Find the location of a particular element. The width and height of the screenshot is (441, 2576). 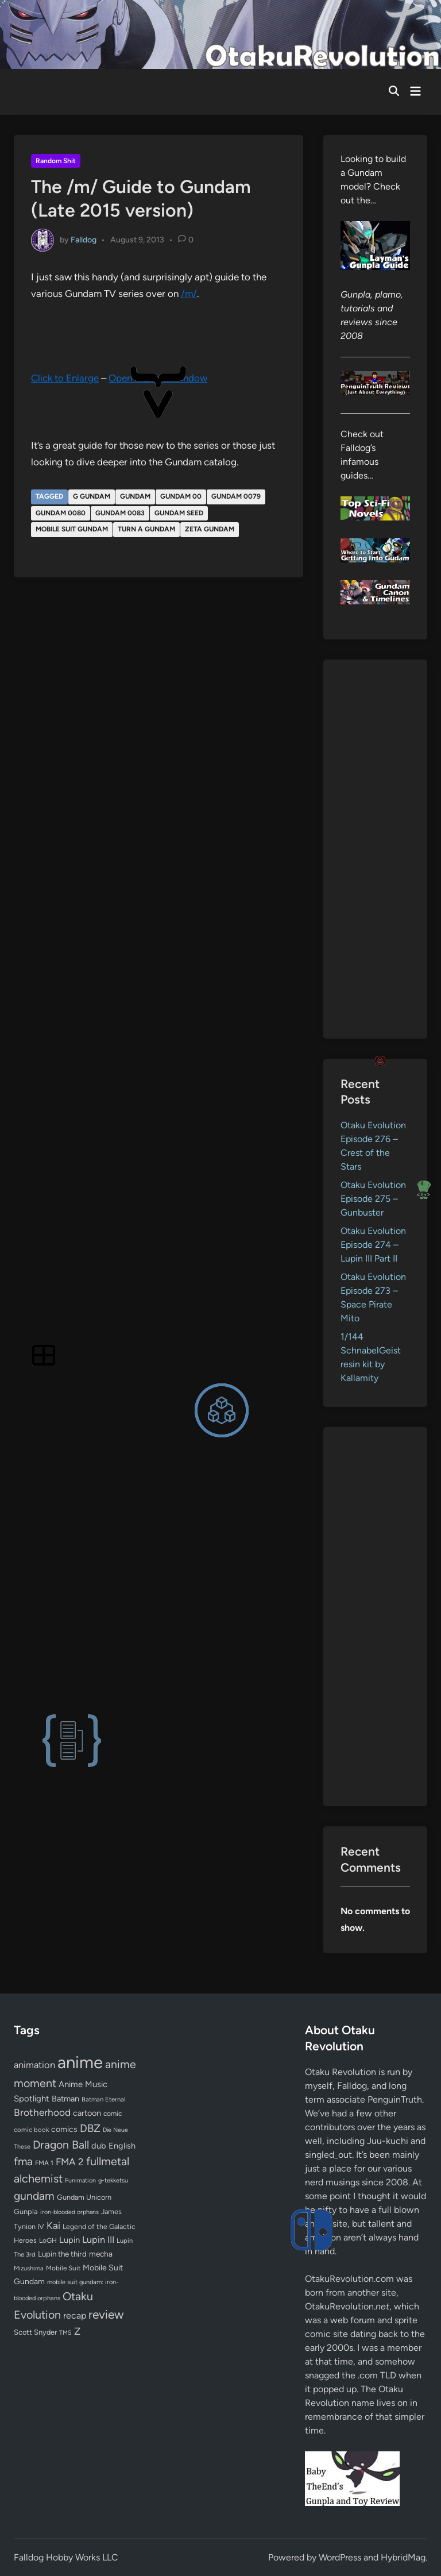

TypeORM logo - an object-relational mapping framework for TypeScript/JavaScript is located at coordinates (72, 1741).